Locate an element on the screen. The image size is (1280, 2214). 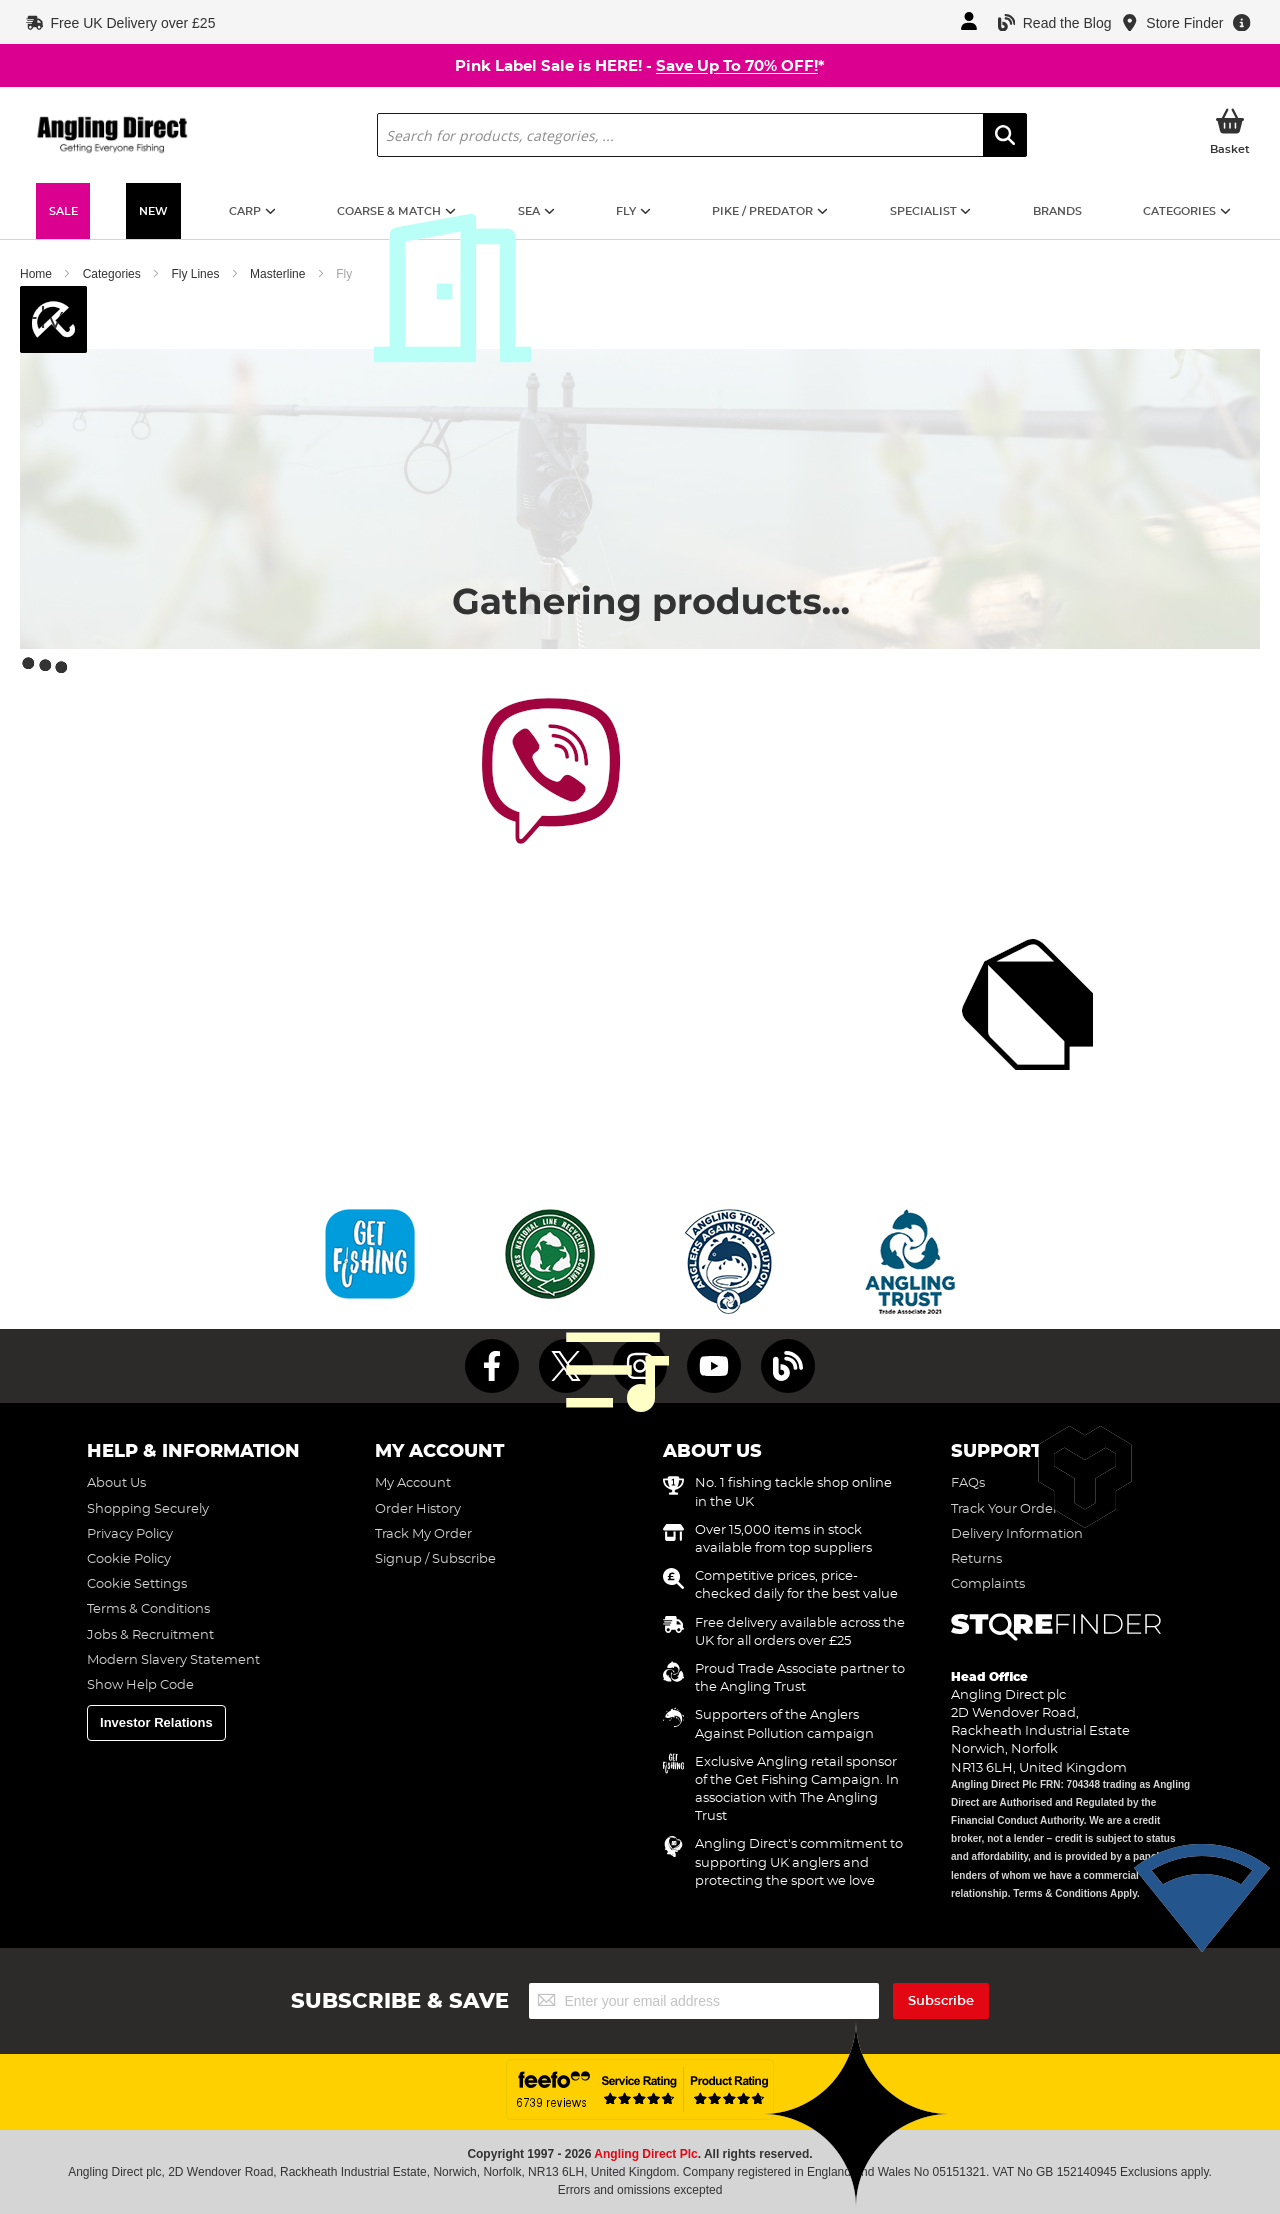
open Google Gemini AI assistant is located at coordinates (856, 2114).